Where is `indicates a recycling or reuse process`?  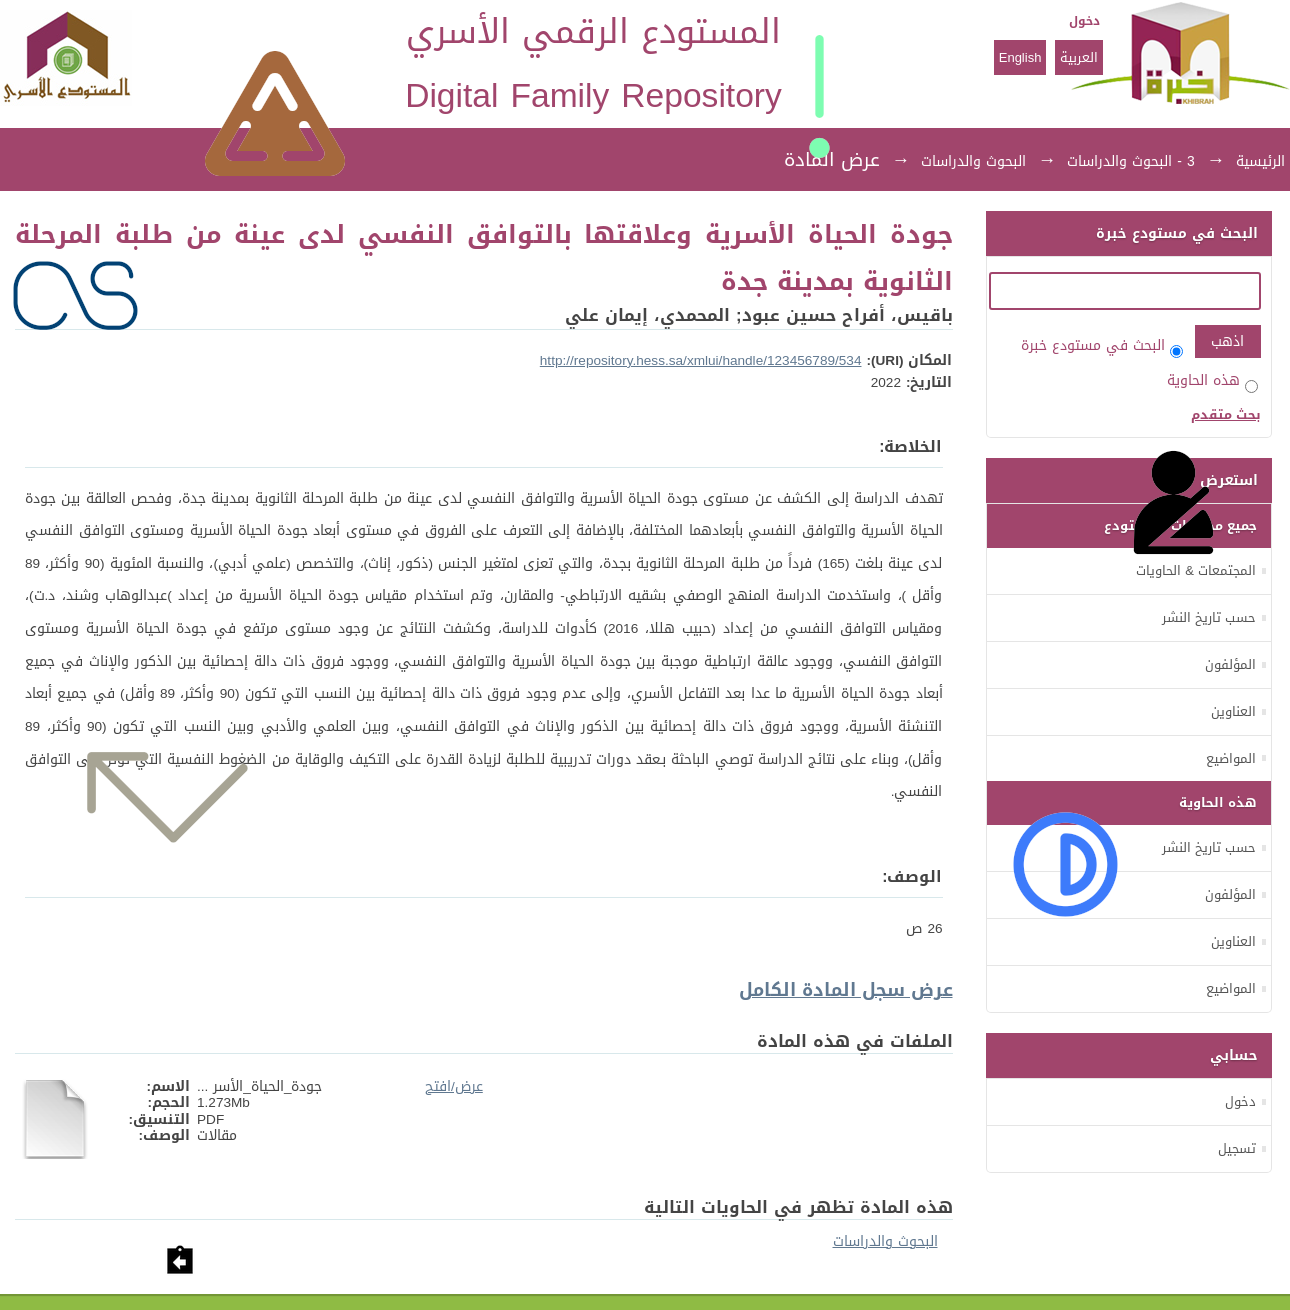
indicates a recycling or reuse process is located at coordinates (275, 116).